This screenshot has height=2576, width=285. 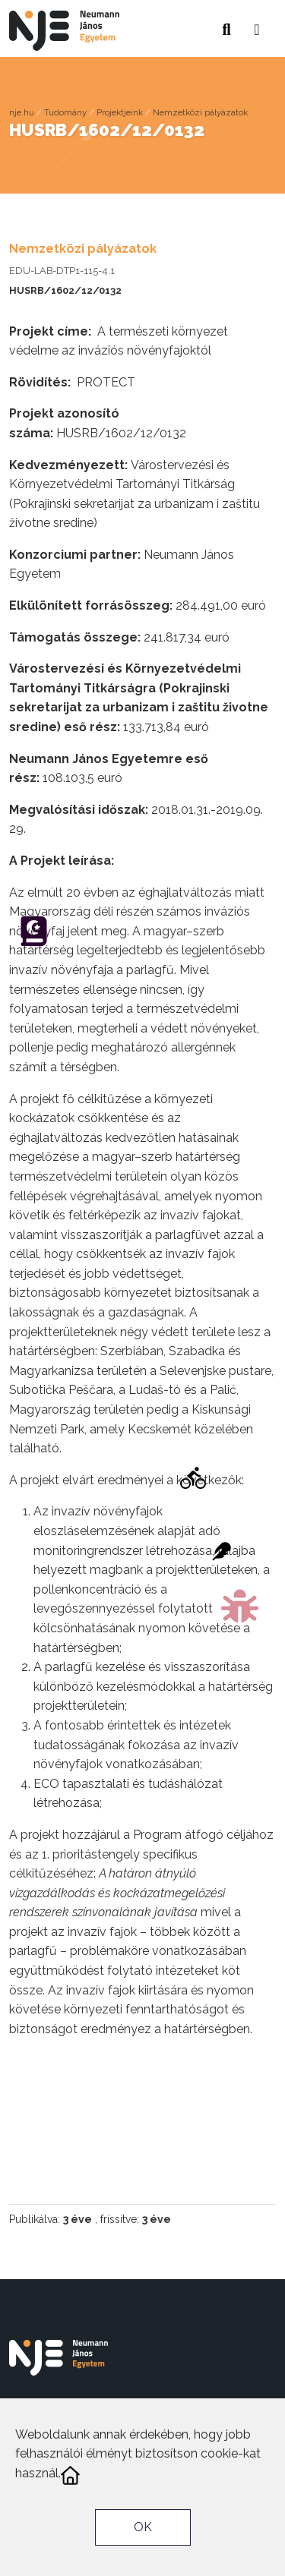 What do you see at coordinates (239, 1606) in the screenshot?
I see `report a bug or issue` at bounding box center [239, 1606].